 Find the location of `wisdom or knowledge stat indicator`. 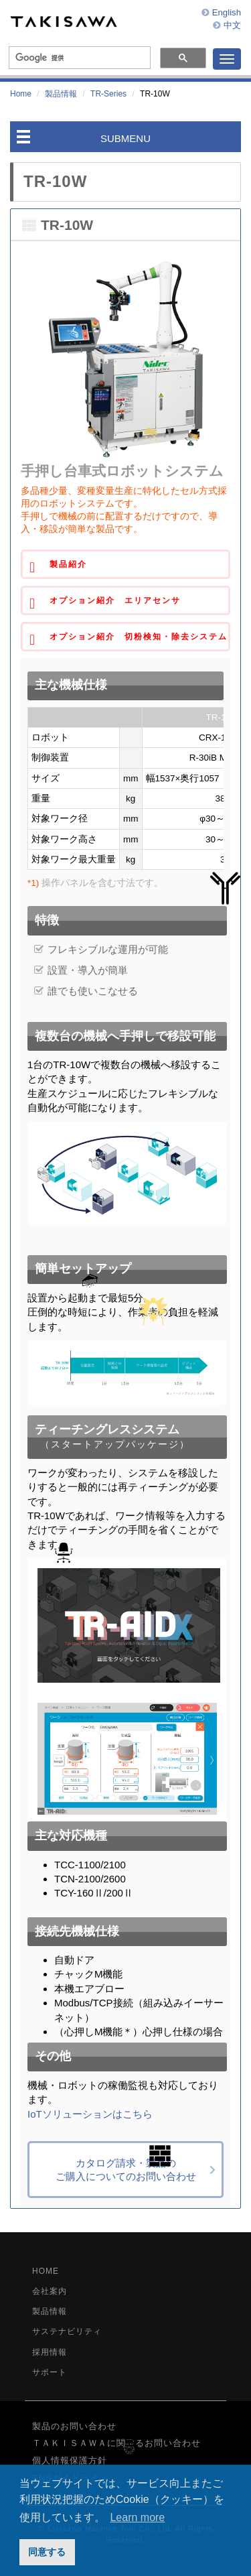

wisdom or knowledge stat indicator is located at coordinates (153, 1311).